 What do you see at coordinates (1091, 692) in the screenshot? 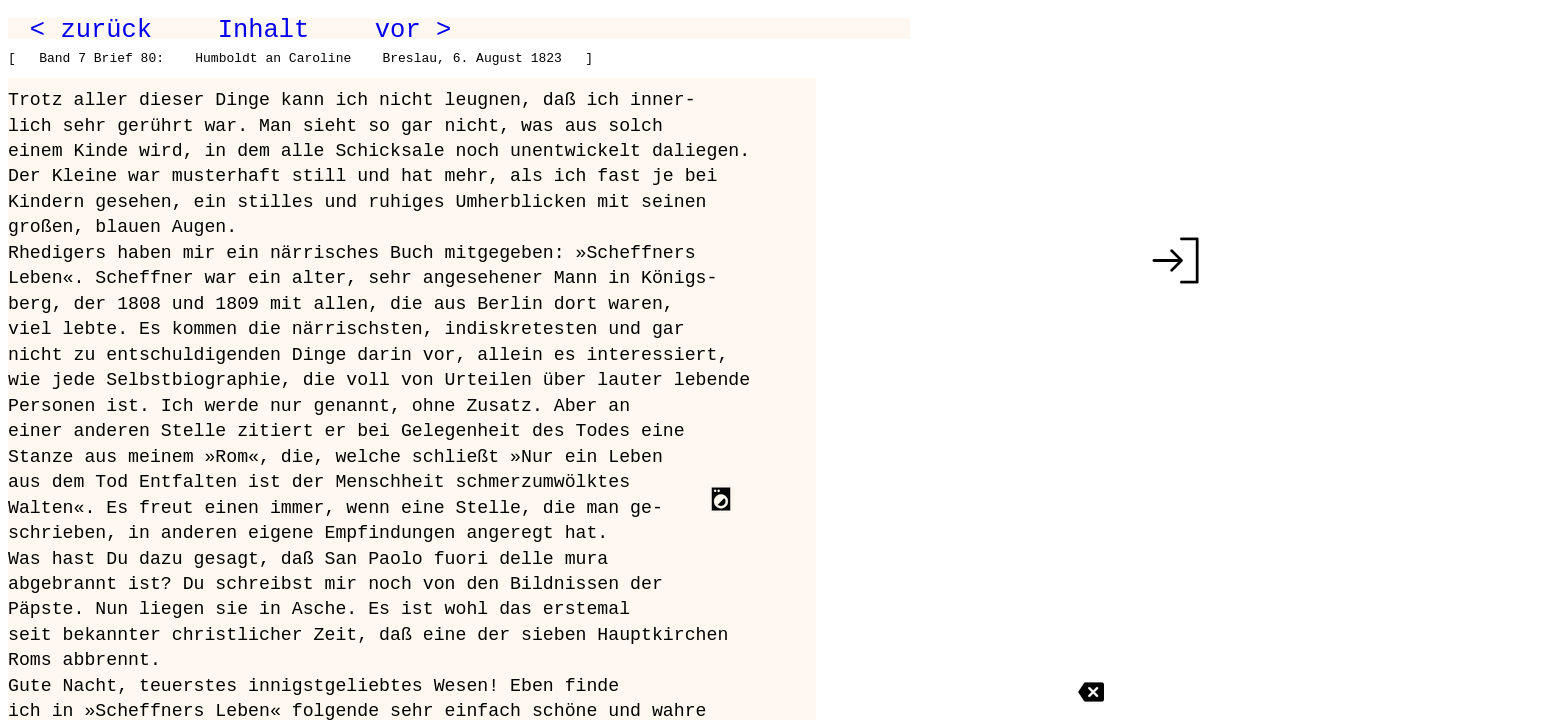
I see `delete the last character entered` at bounding box center [1091, 692].